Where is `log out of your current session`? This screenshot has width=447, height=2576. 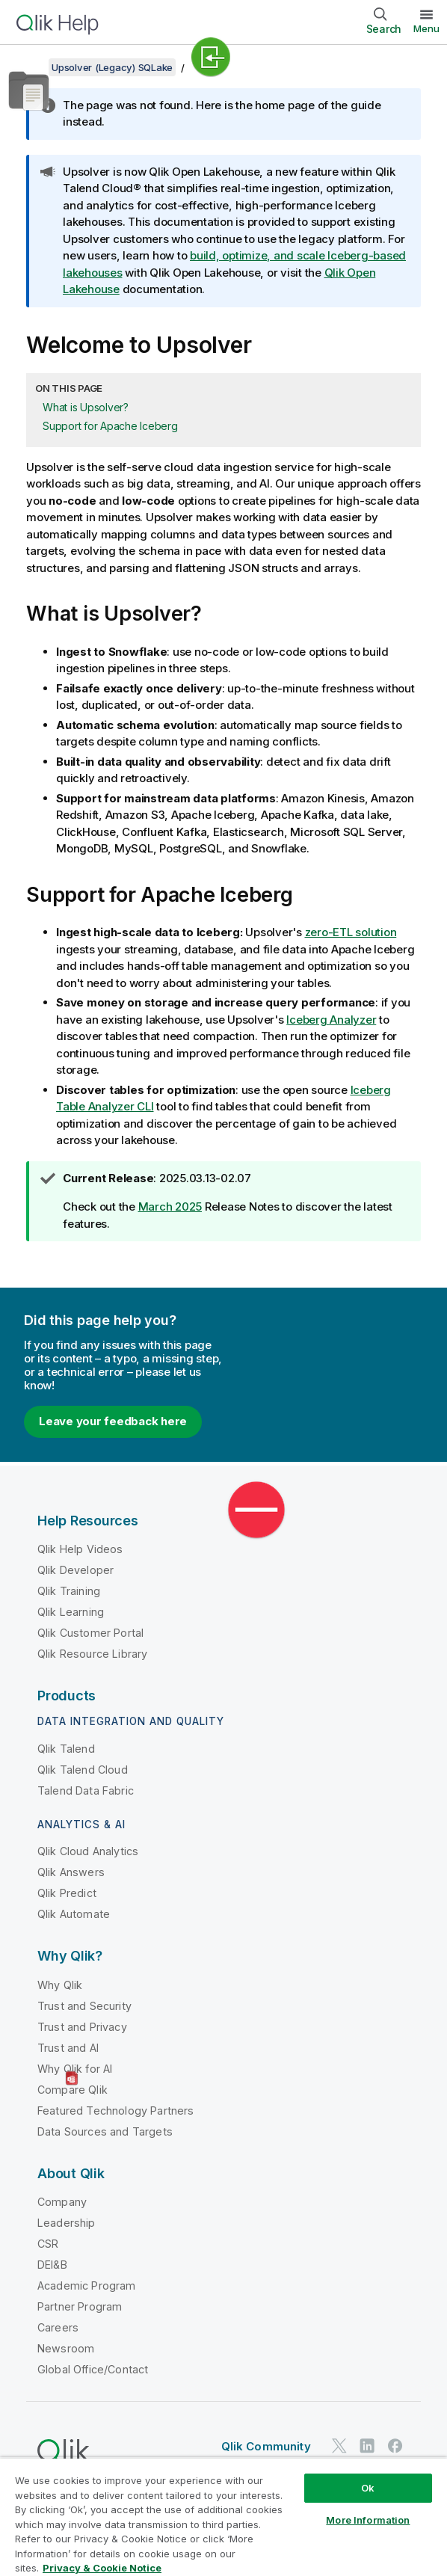 log out of your current session is located at coordinates (211, 57).